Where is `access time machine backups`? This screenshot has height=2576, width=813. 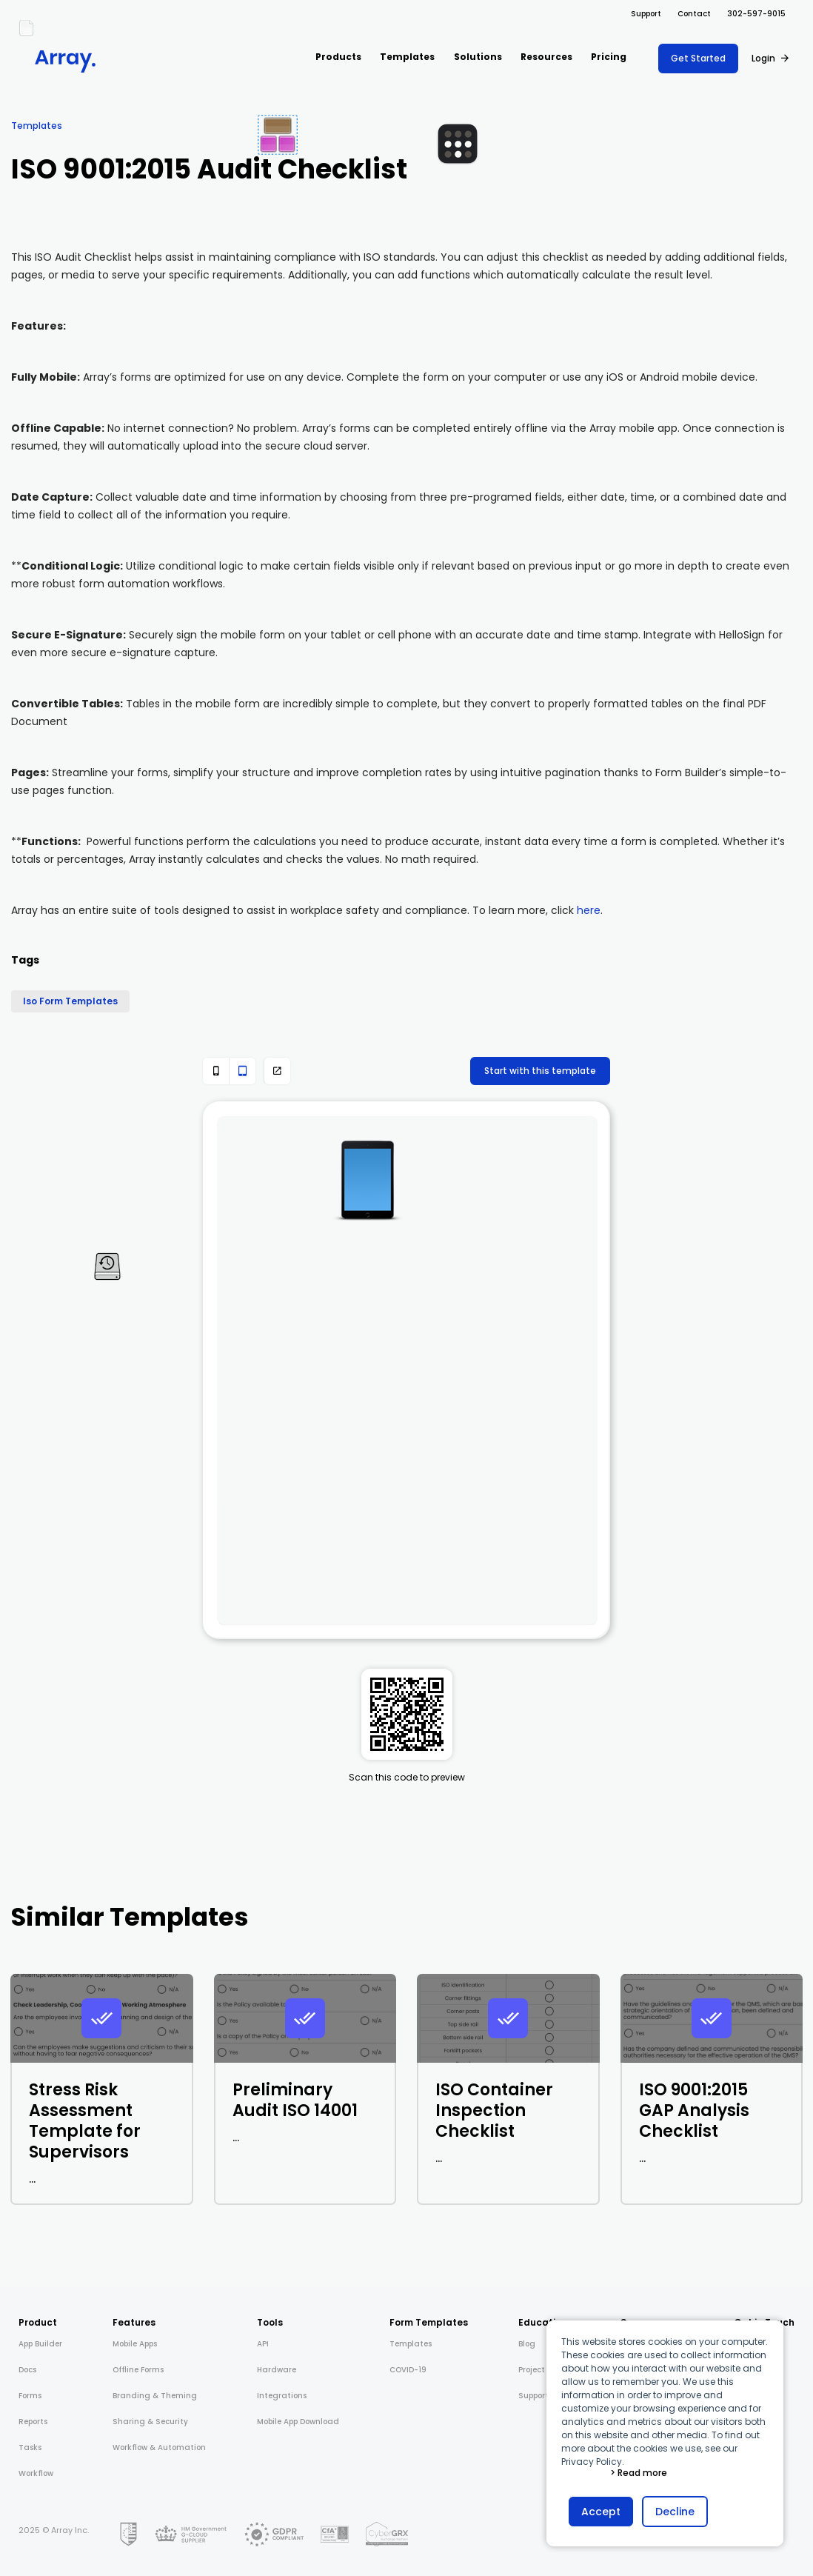 access time machine backups is located at coordinates (107, 1267).